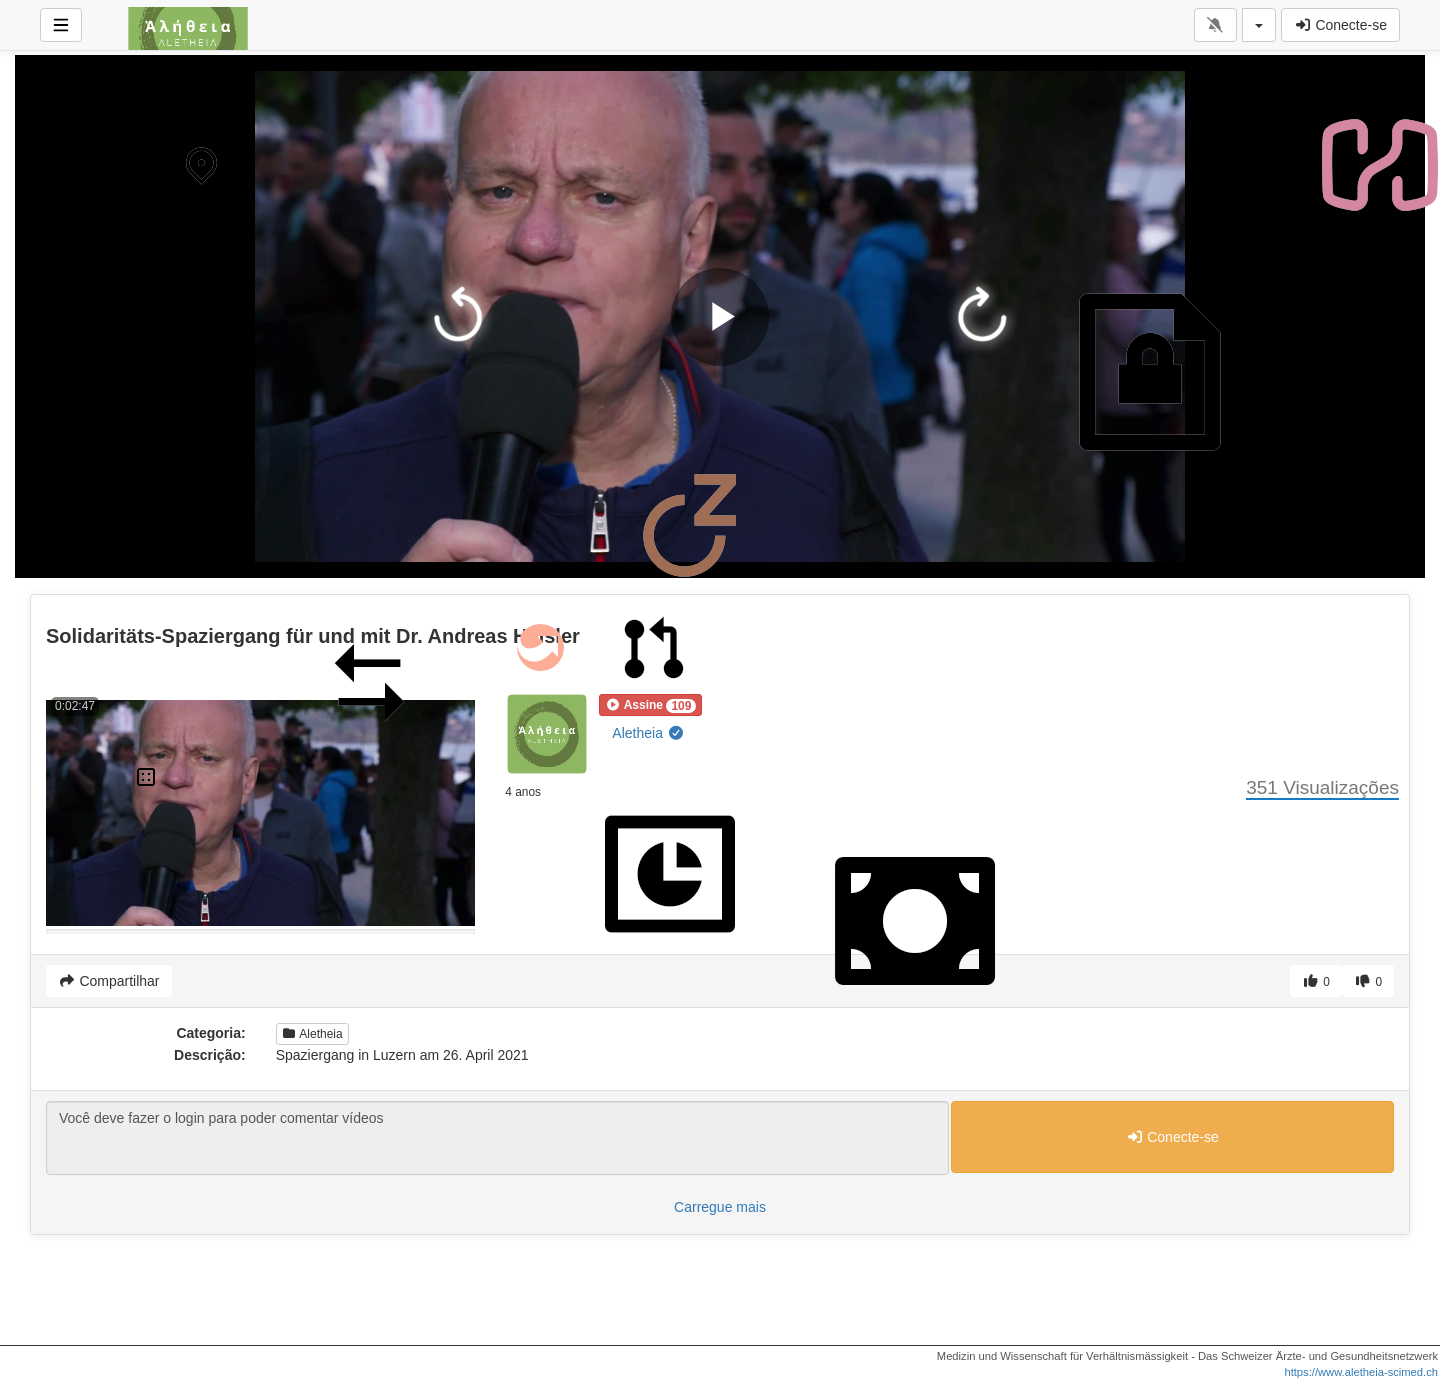 Image resolution: width=1440 pixels, height=1392 pixels. I want to click on randomize or shuffle content, so click(146, 777).